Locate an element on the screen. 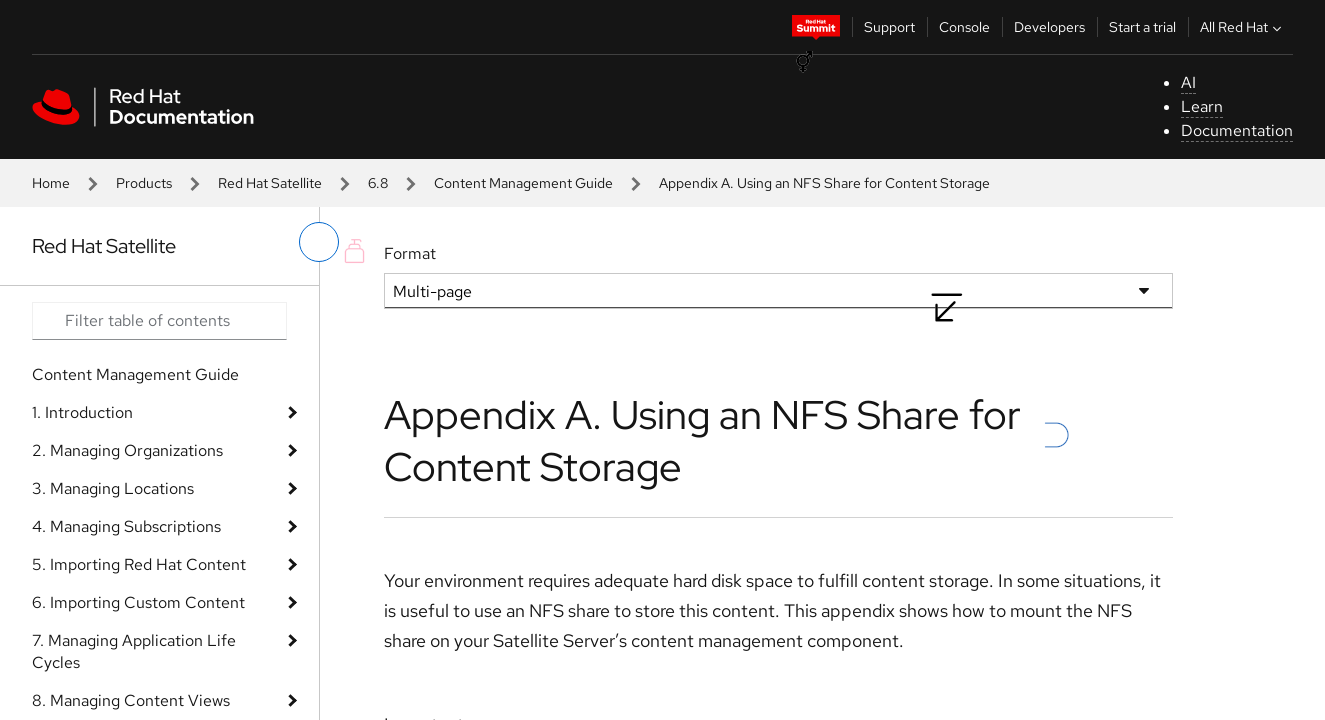 The height and width of the screenshot is (720, 1325). indicates gender options or selection is located at coordinates (803, 62).